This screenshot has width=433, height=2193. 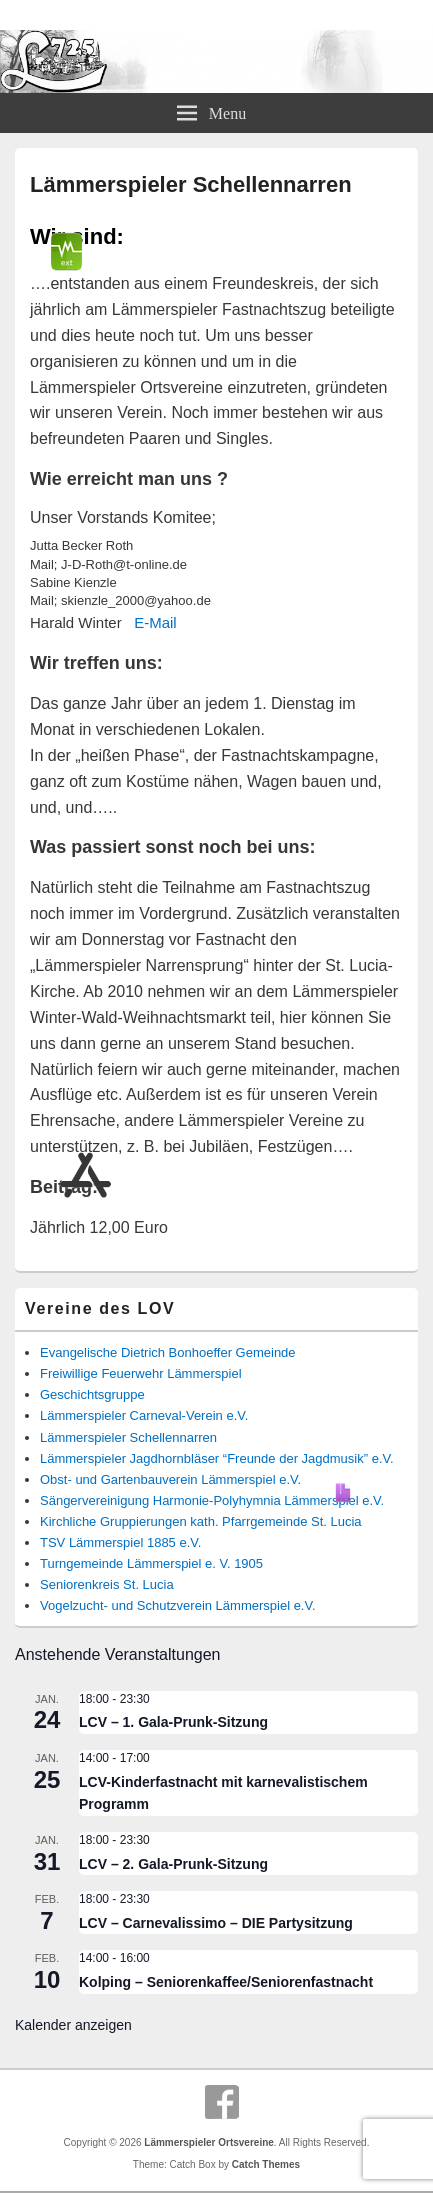 I want to click on virtualbox extension pack file, so click(x=66, y=251).